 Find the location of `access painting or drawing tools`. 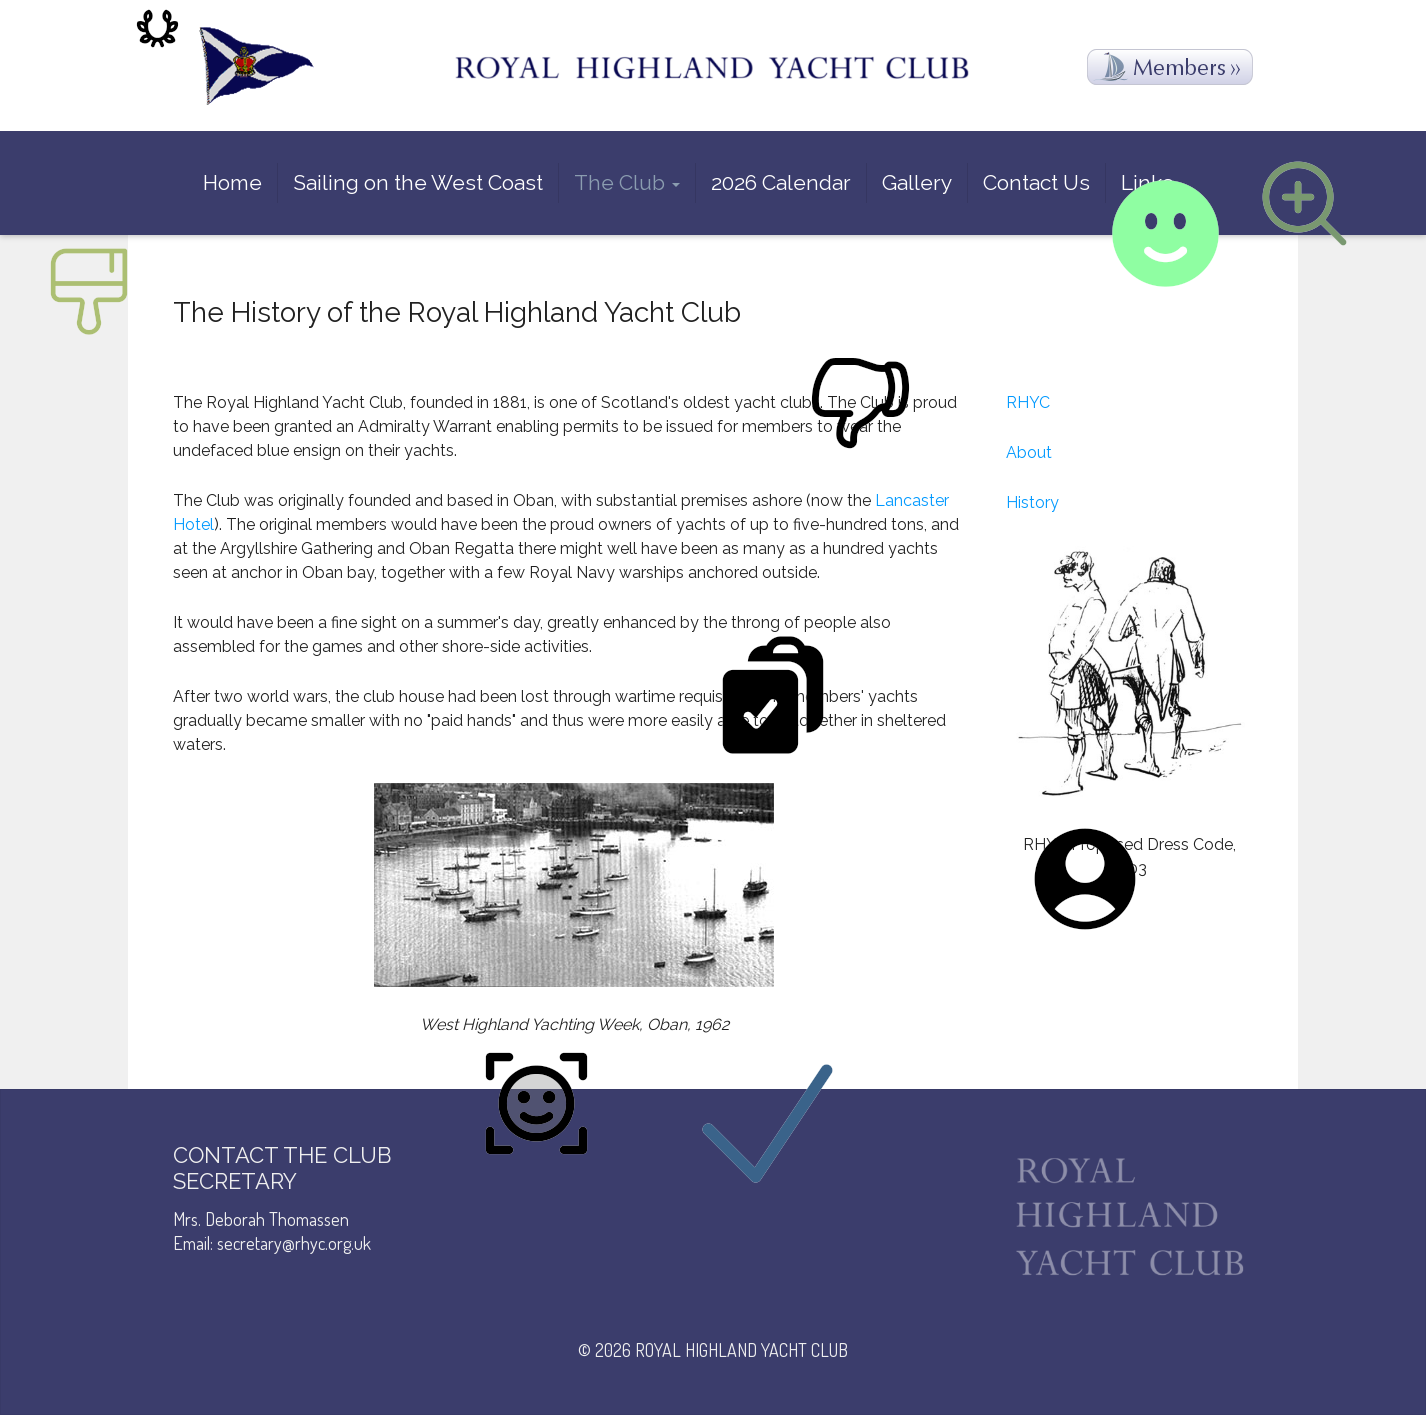

access painting or drawing tools is located at coordinates (89, 290).